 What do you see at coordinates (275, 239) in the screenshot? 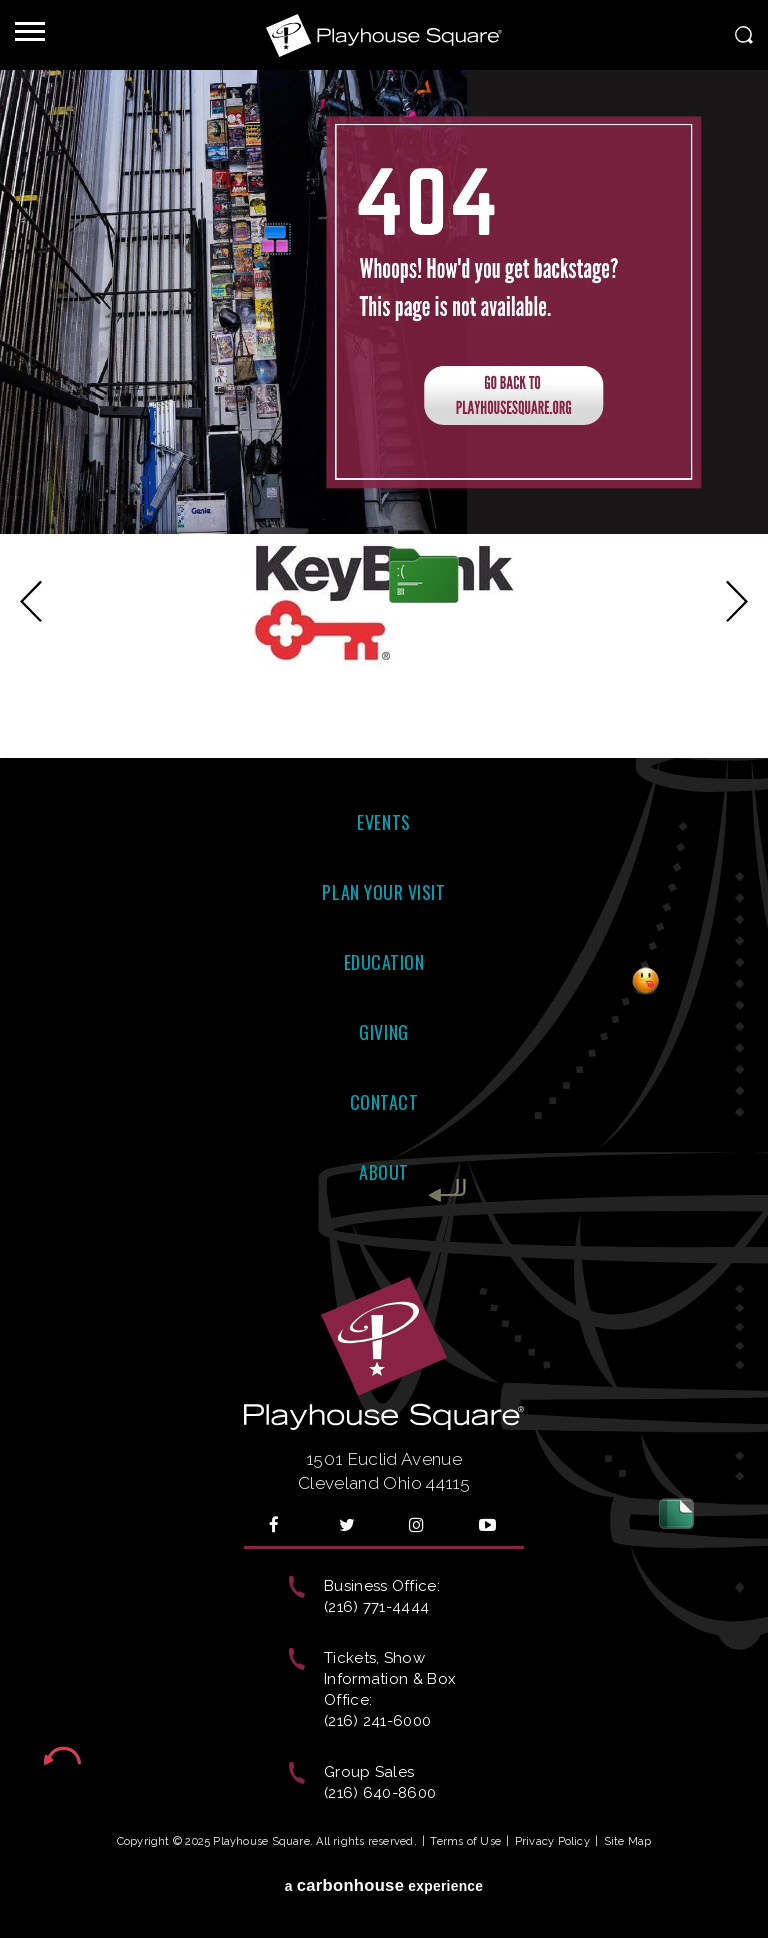
I see `select all items in the current view` at bounding box center [275, 239].